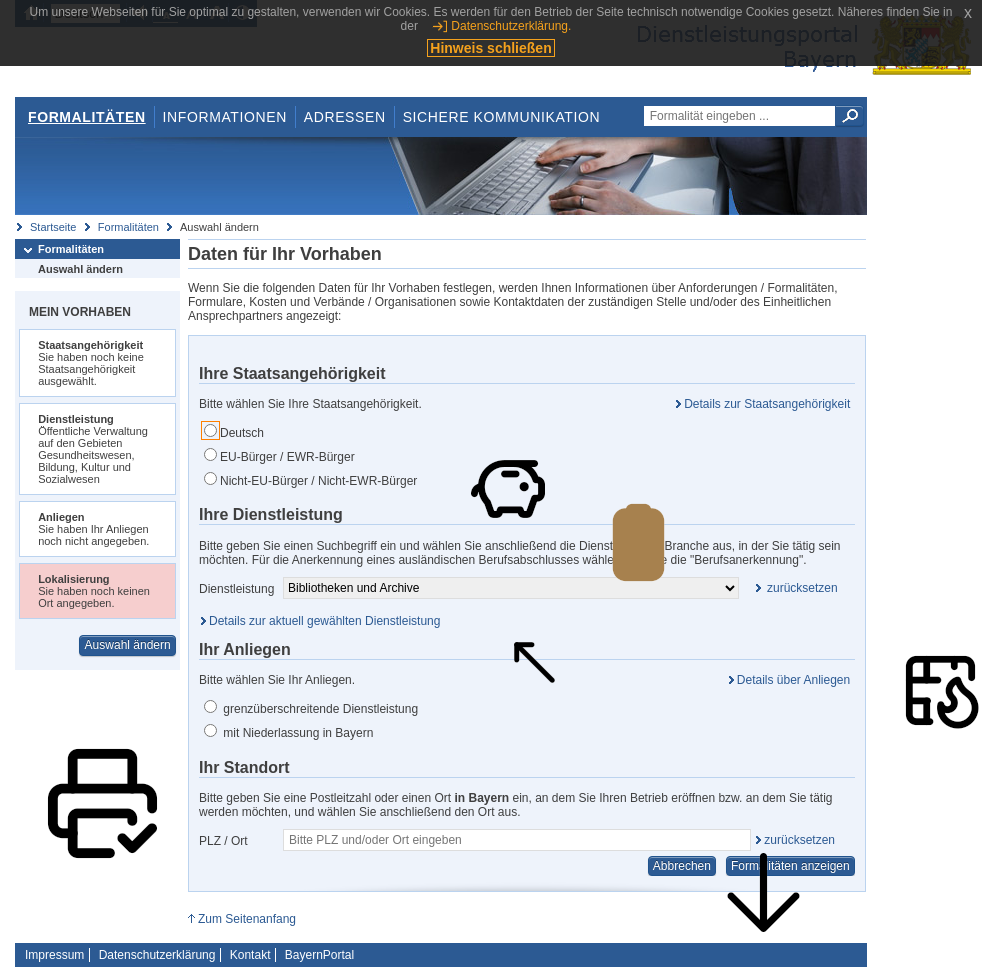  I want to click on print job completed successfully, so click(102, 803).